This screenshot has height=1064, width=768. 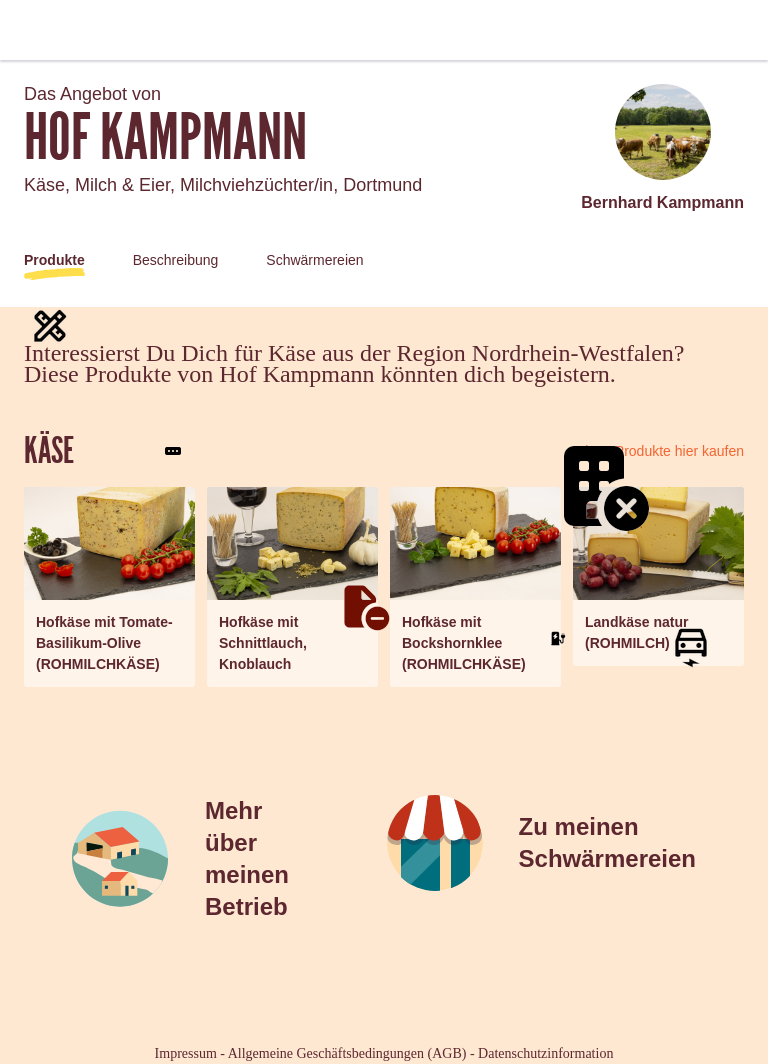 I want to click on access more options or actions, so click(x=173, y=451).